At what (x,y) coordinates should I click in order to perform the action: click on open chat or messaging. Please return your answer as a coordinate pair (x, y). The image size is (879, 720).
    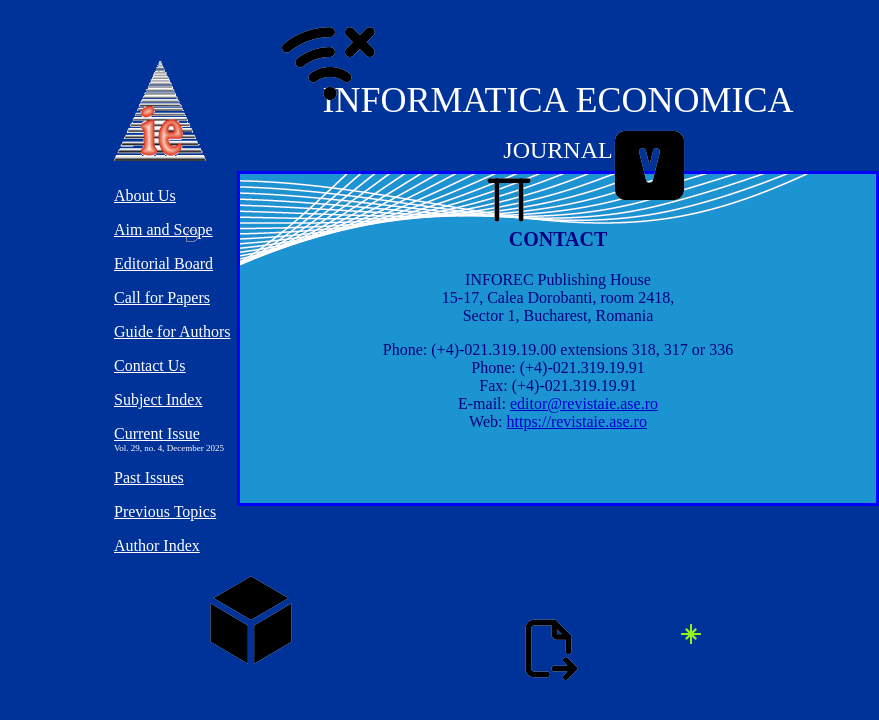
    Looking at the image, I should click on (192, 236).